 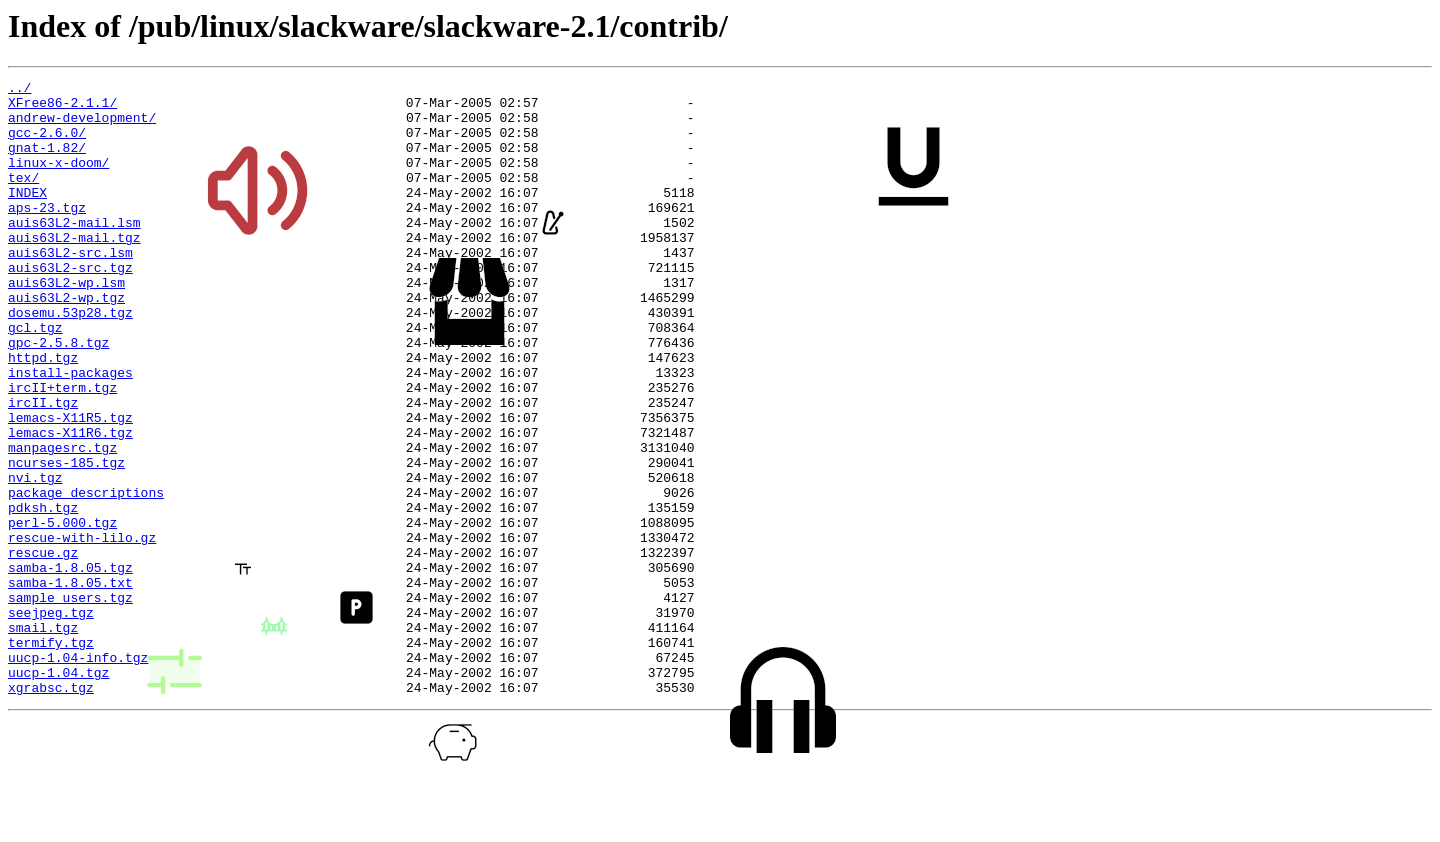 What do you see at coordinates (274, 626) in the screenshot?
I see `navigate to bridges or overpasses on a map` at bounding box center [274, 626].